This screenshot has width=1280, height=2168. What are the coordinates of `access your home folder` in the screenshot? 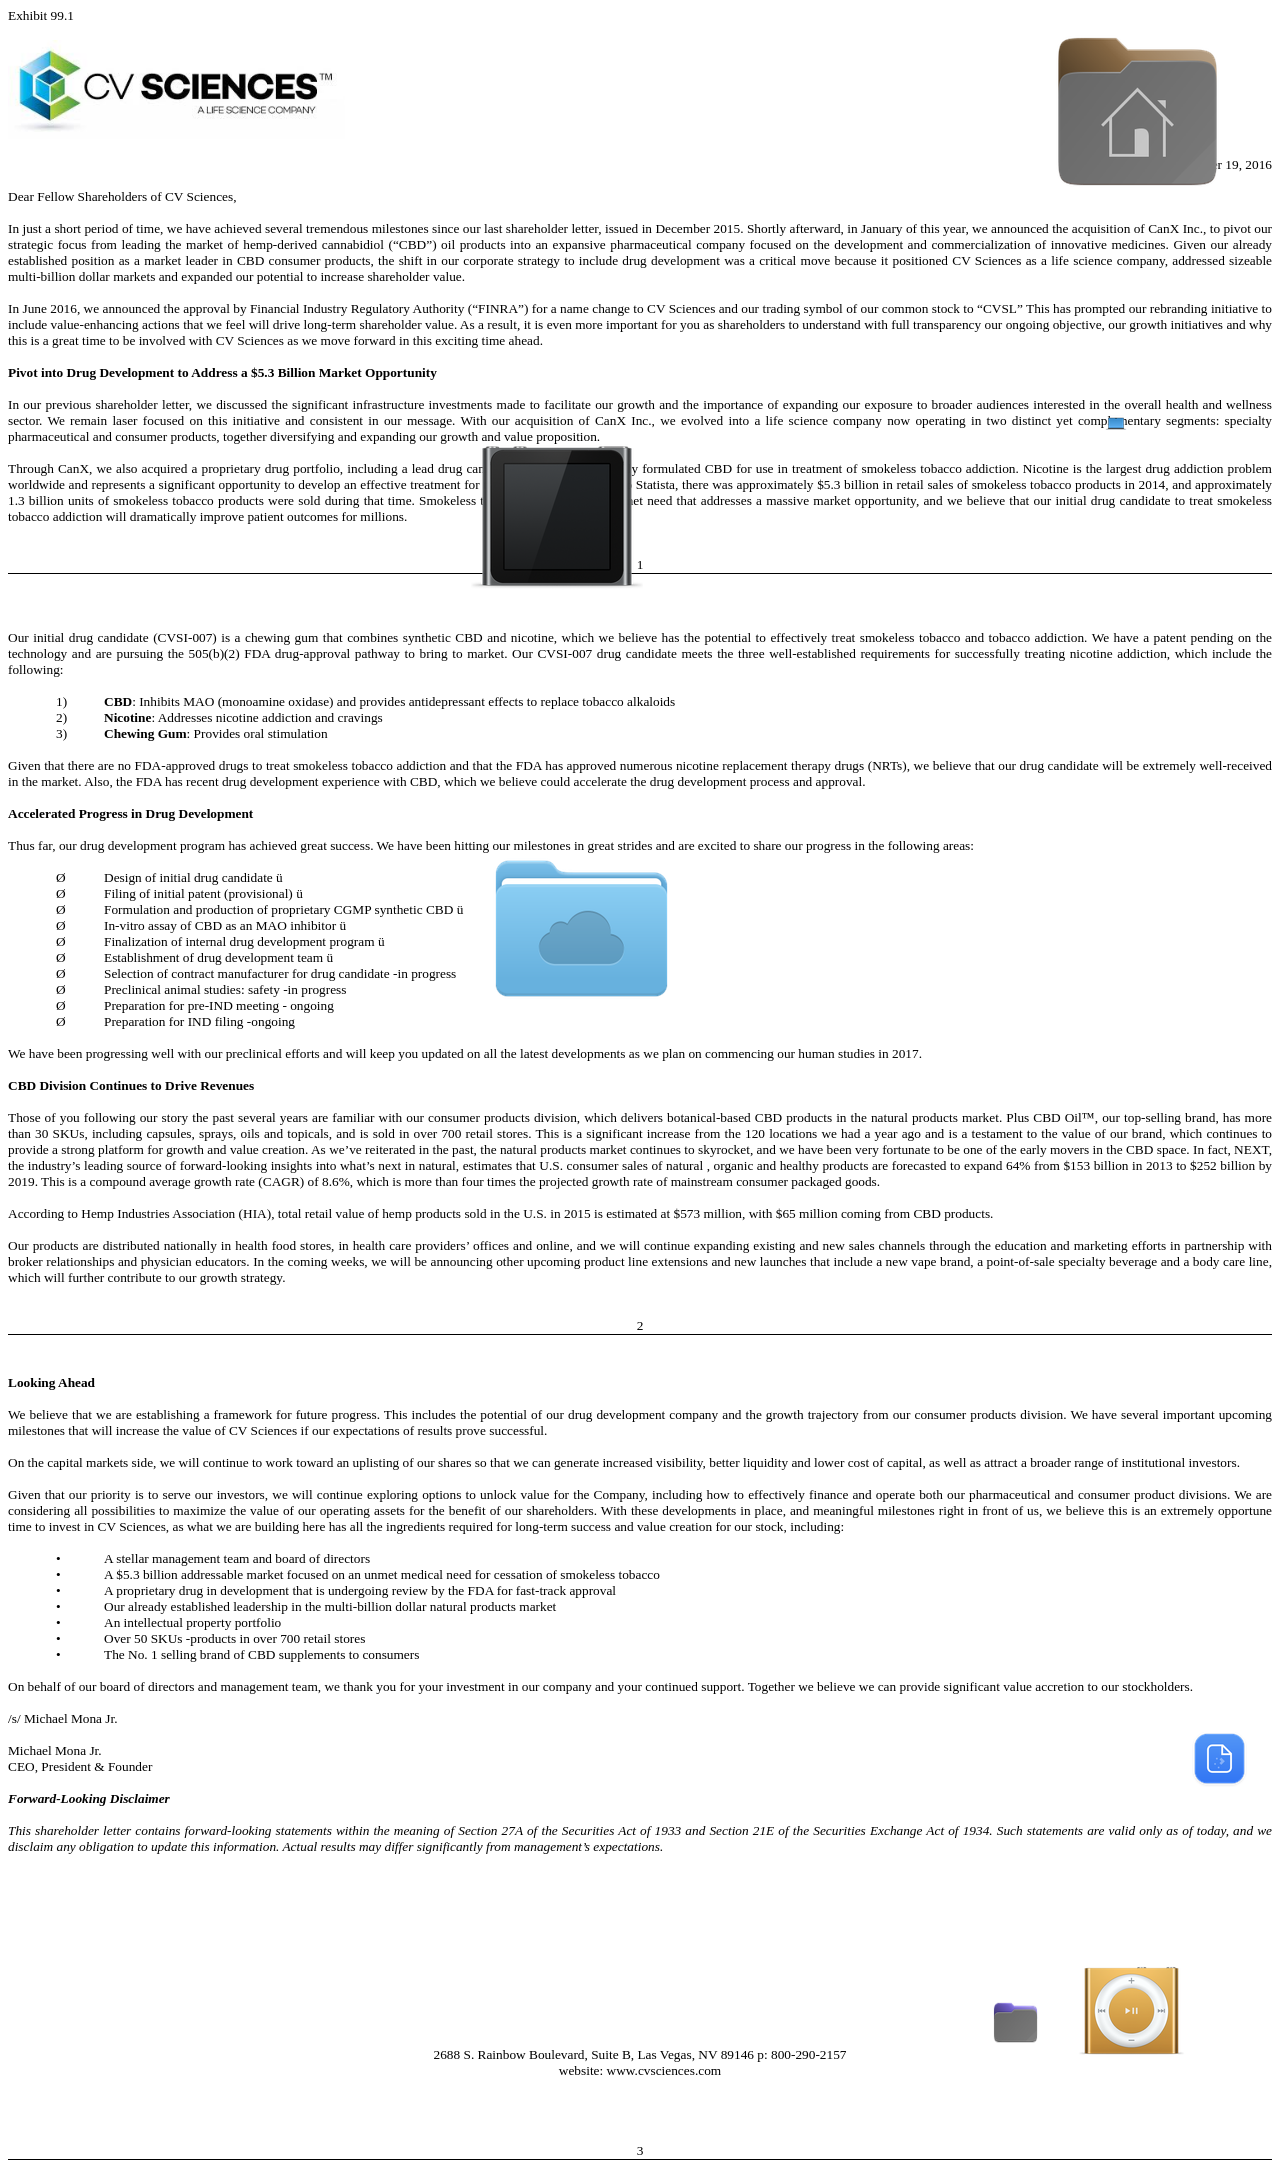 It's located at (1137, 111).